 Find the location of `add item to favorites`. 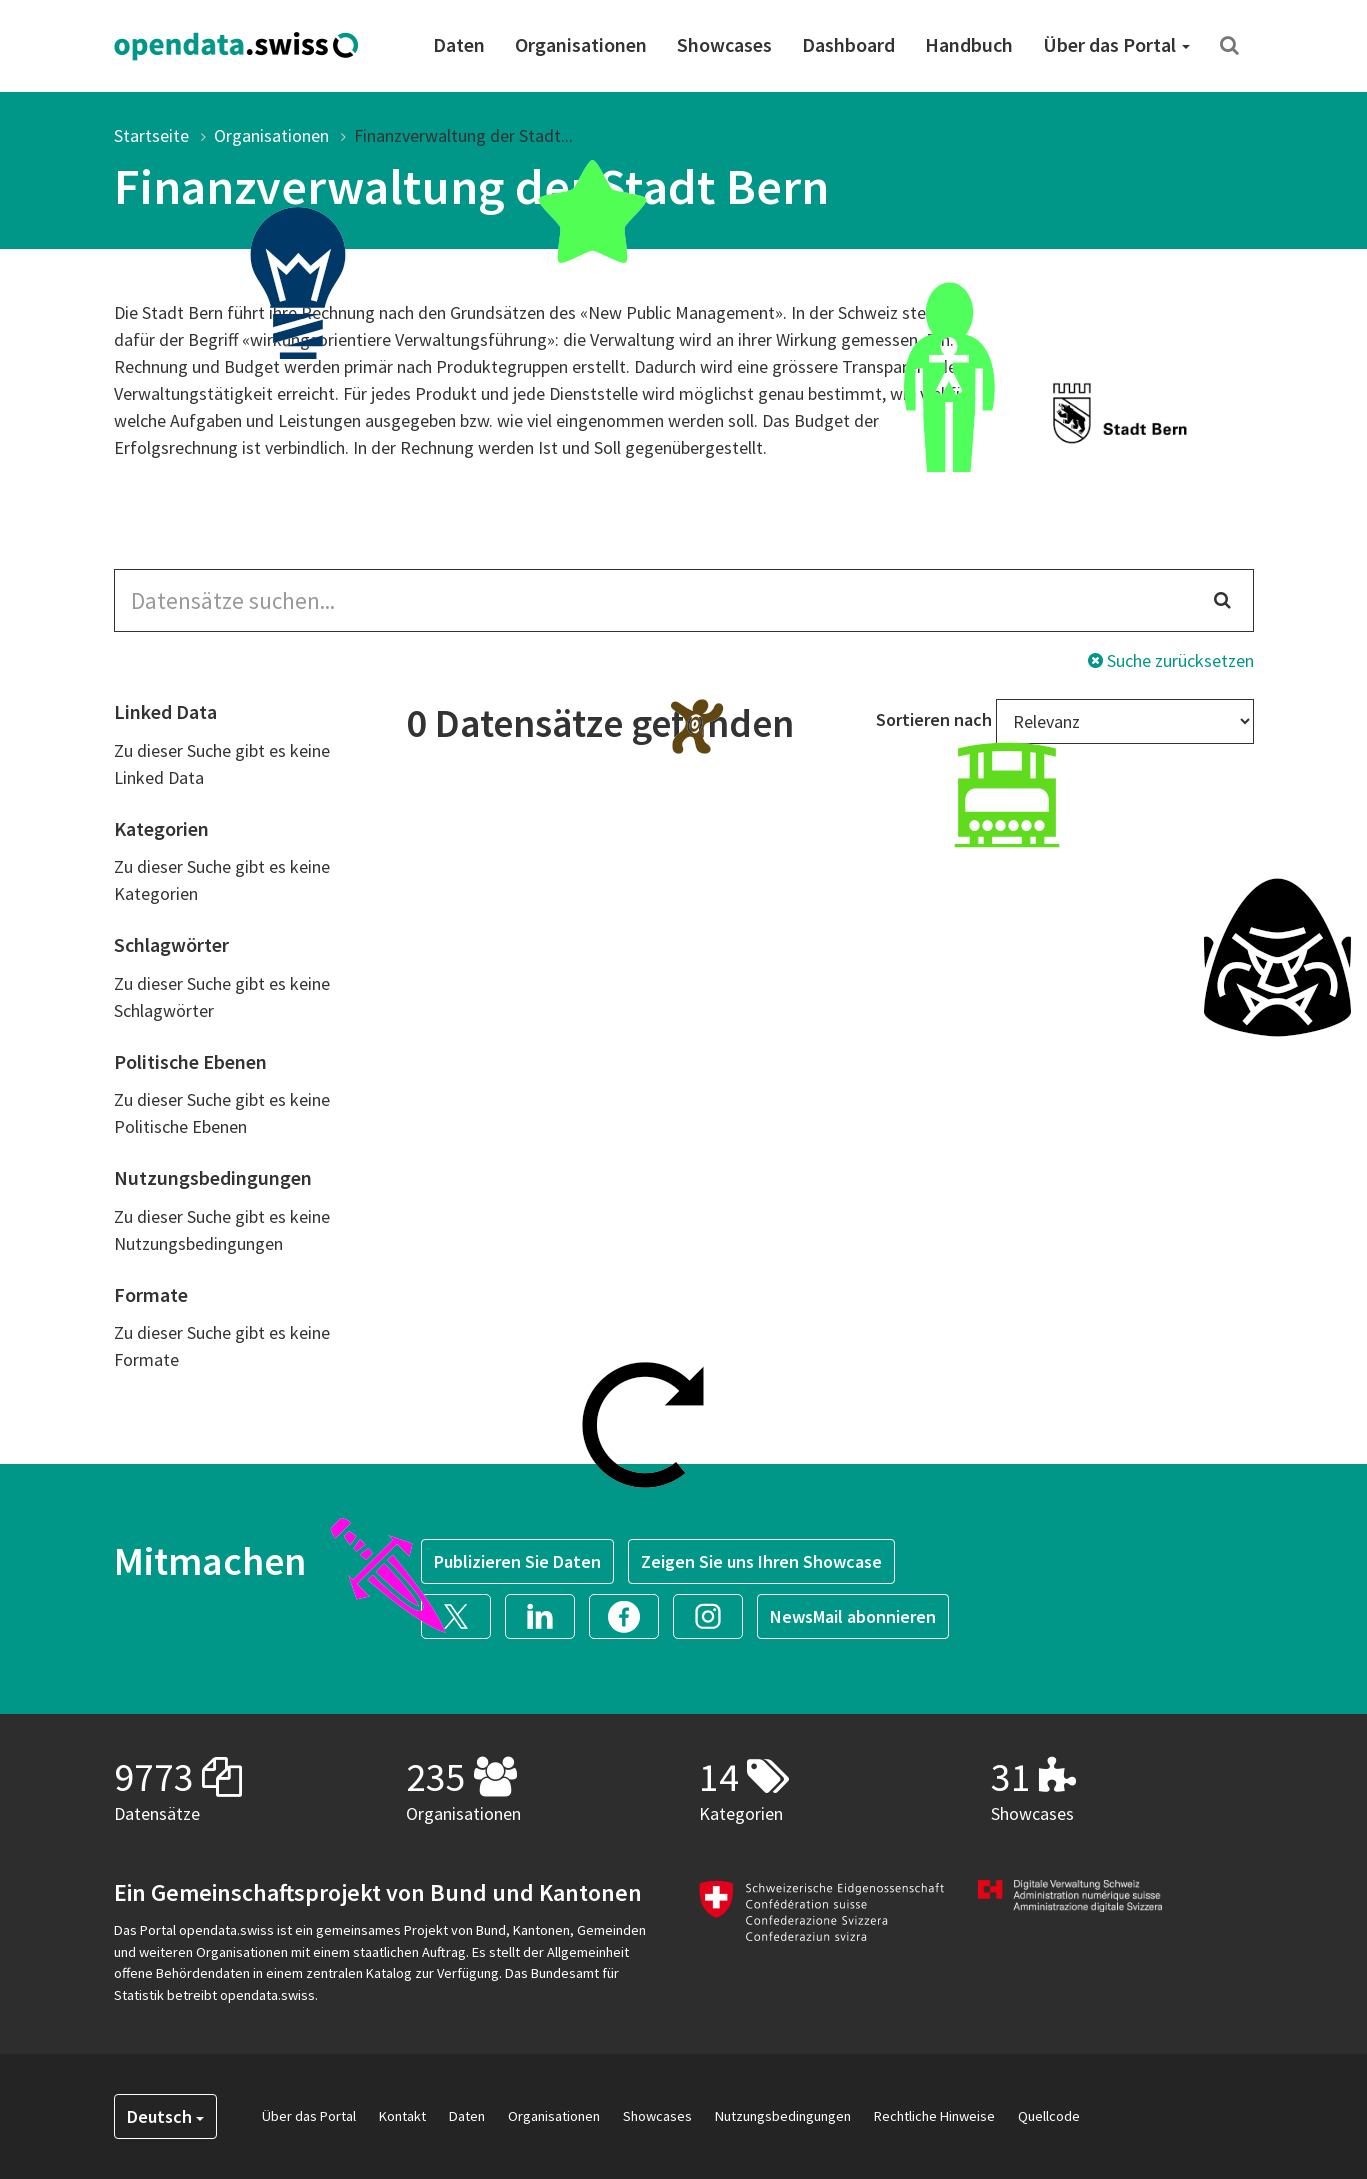

add item to favorites is located at coordinates (592, 211).